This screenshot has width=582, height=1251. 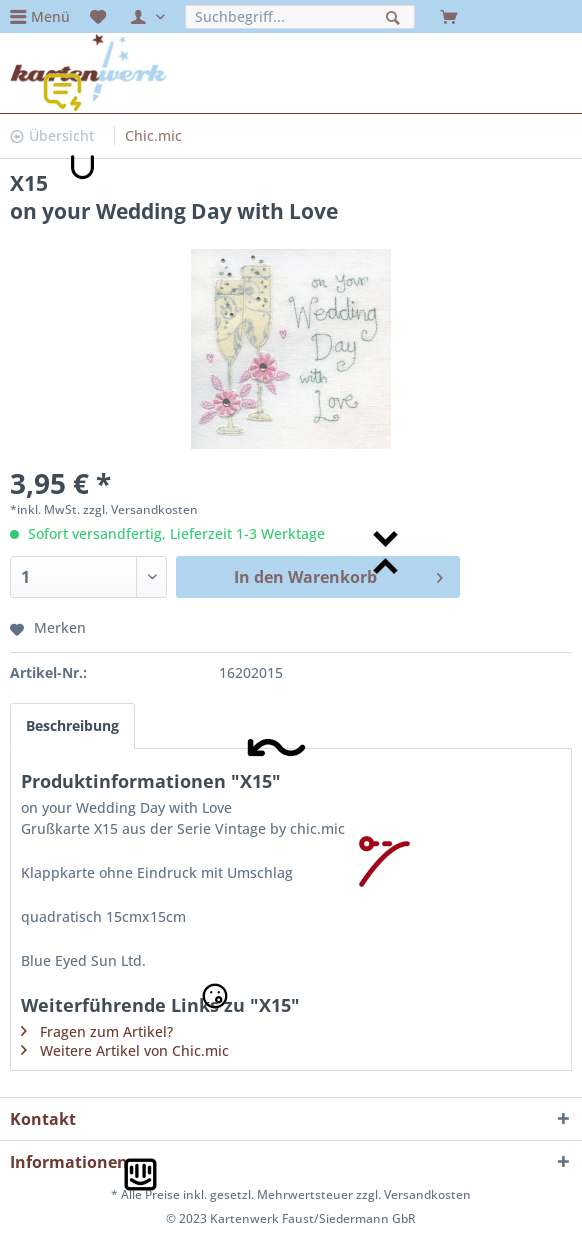 I want to click on combine or merge selected items, so click(x=82, y=165).